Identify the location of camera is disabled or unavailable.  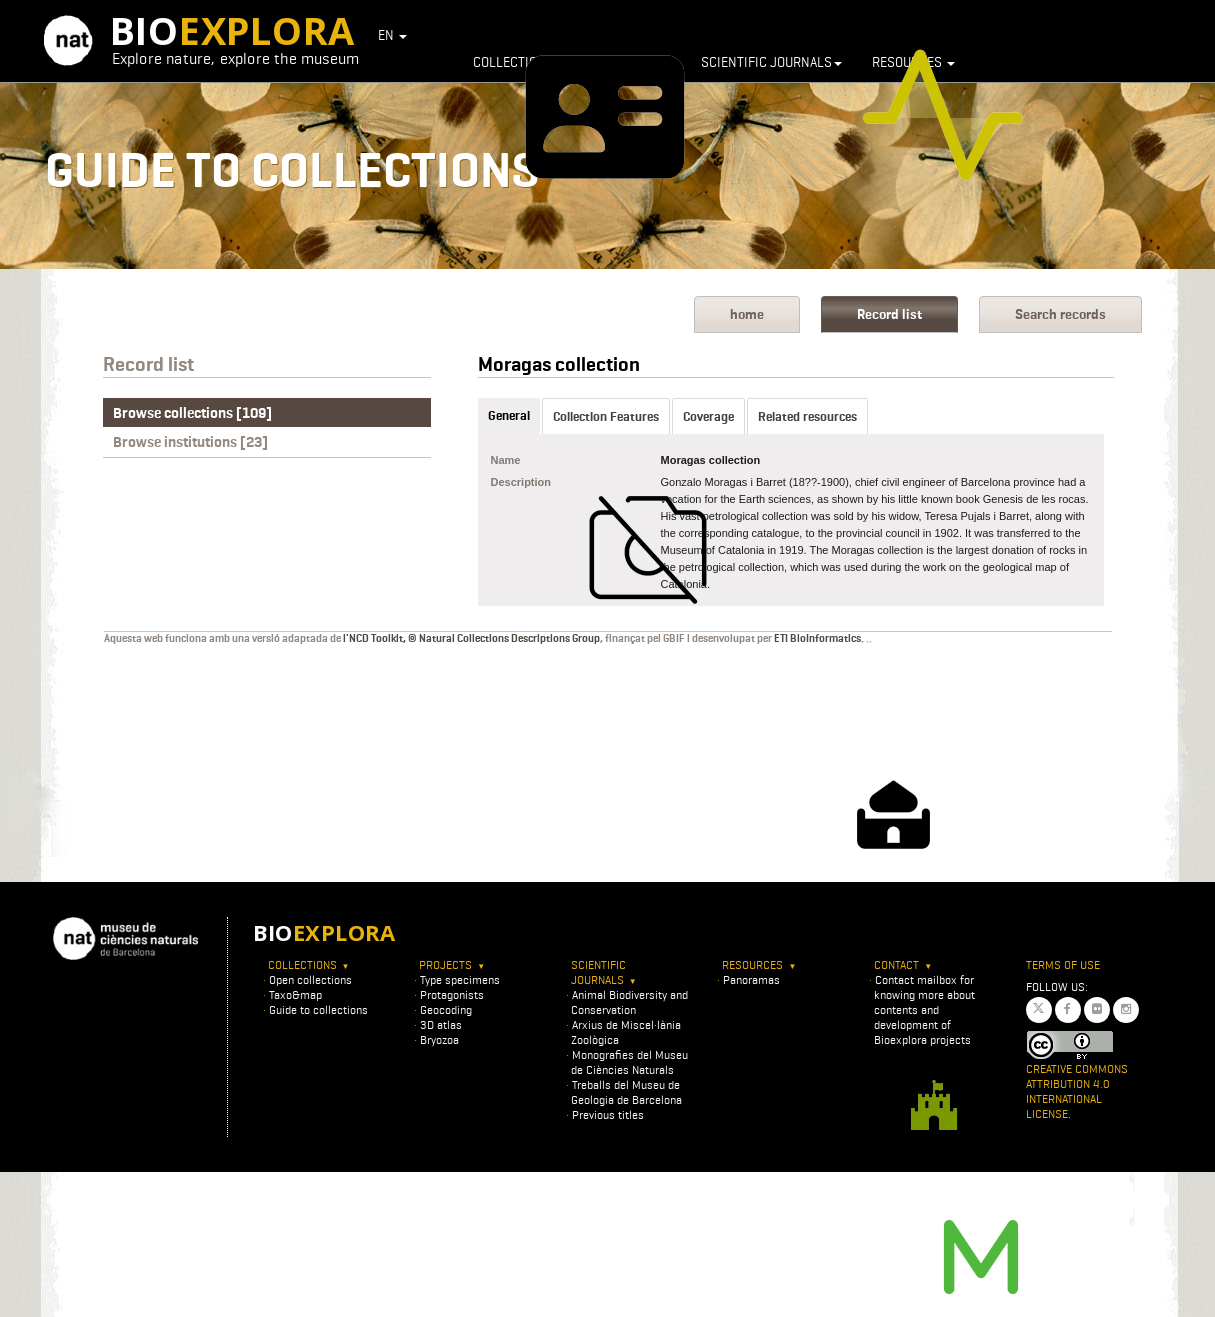
(648, 550).